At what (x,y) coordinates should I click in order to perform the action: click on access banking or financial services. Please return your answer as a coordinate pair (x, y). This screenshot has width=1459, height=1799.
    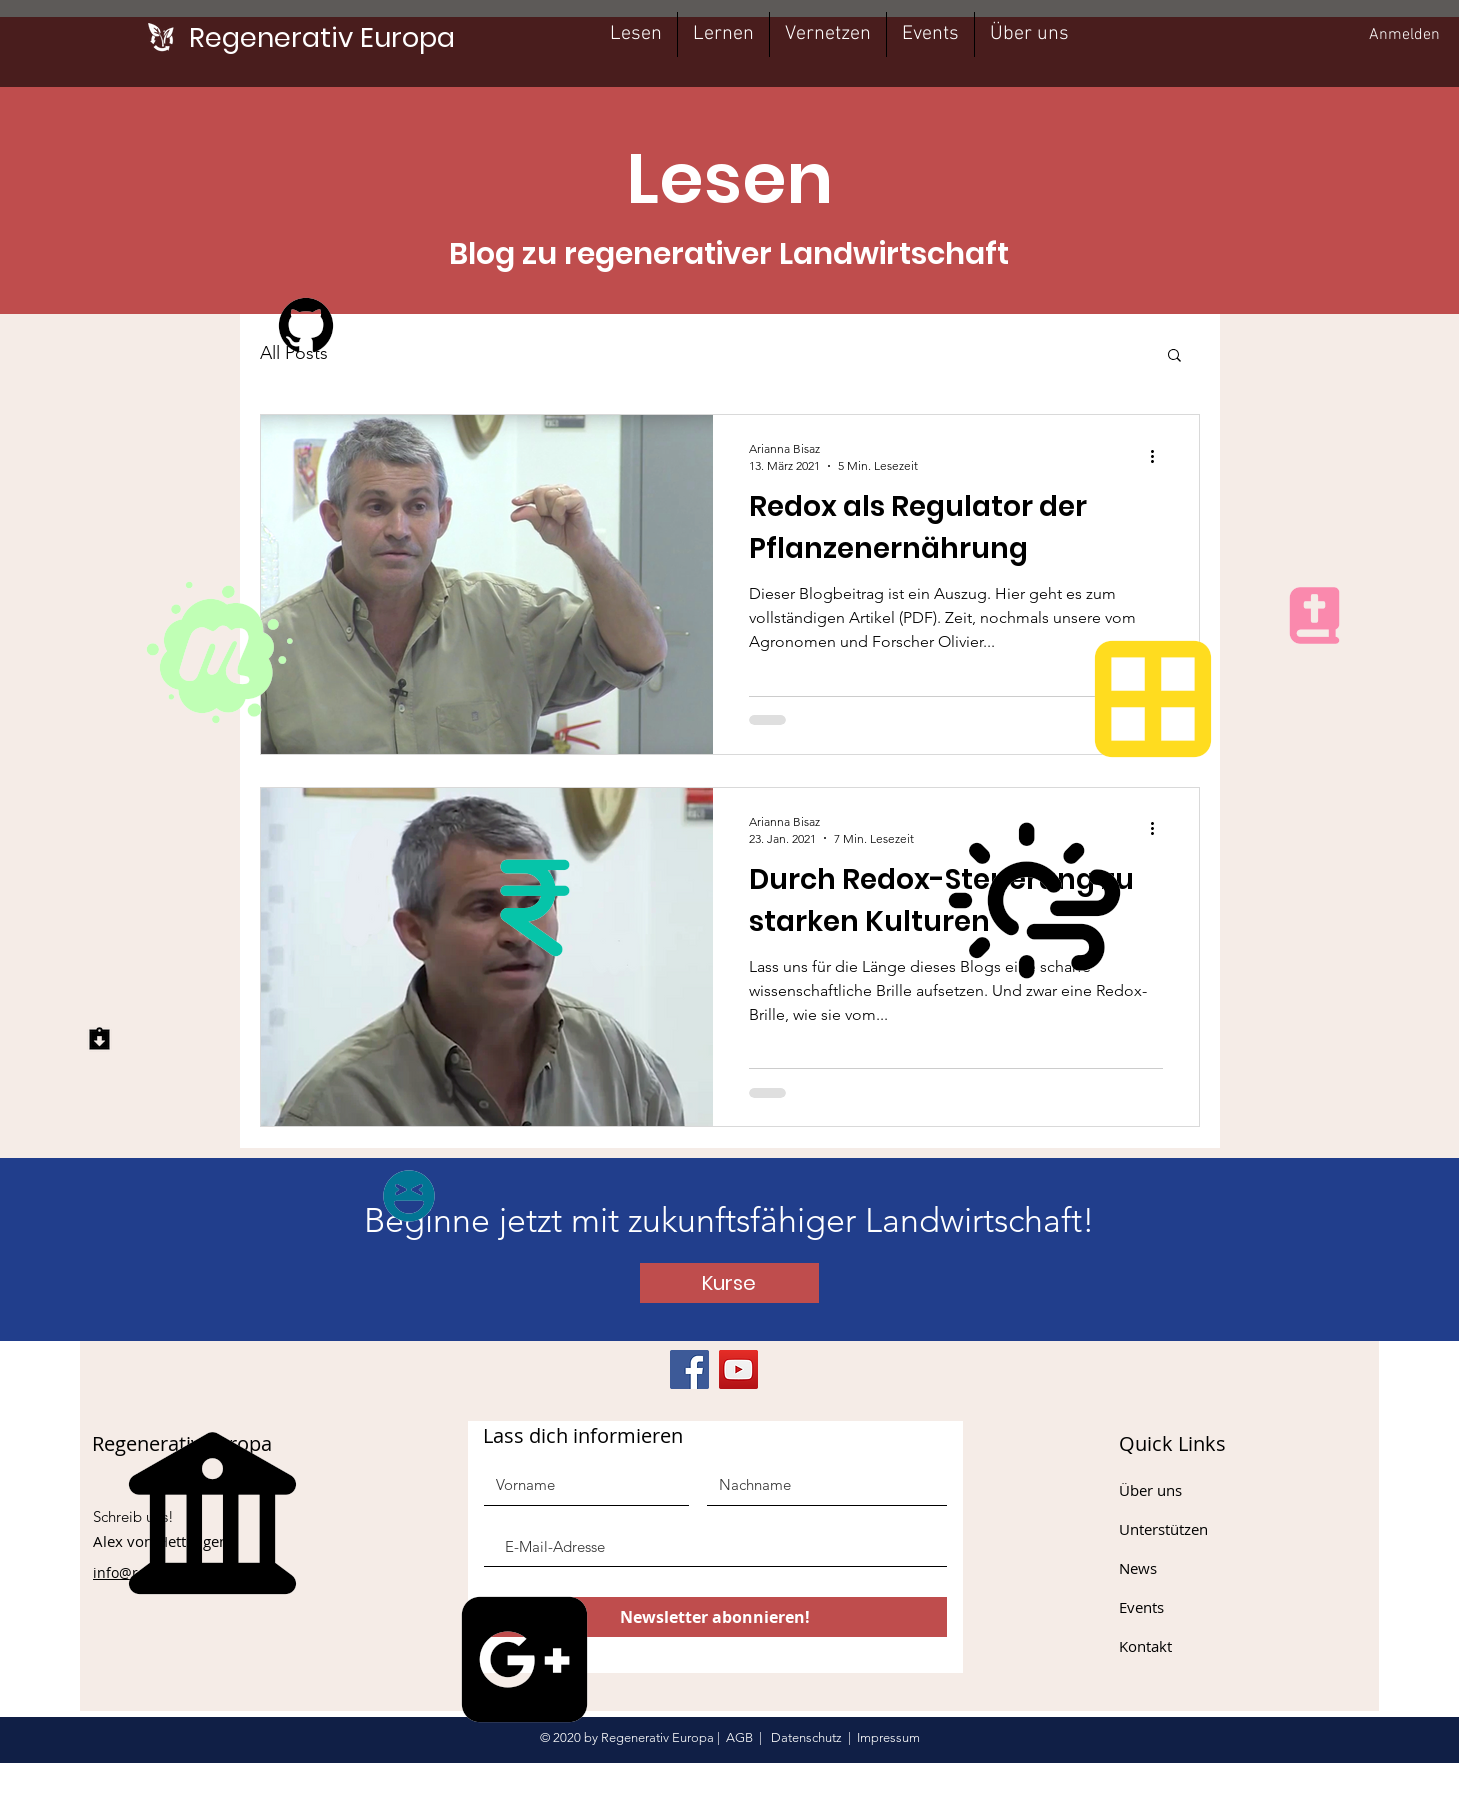
    Looking at the image, I should click on (212, 1510).